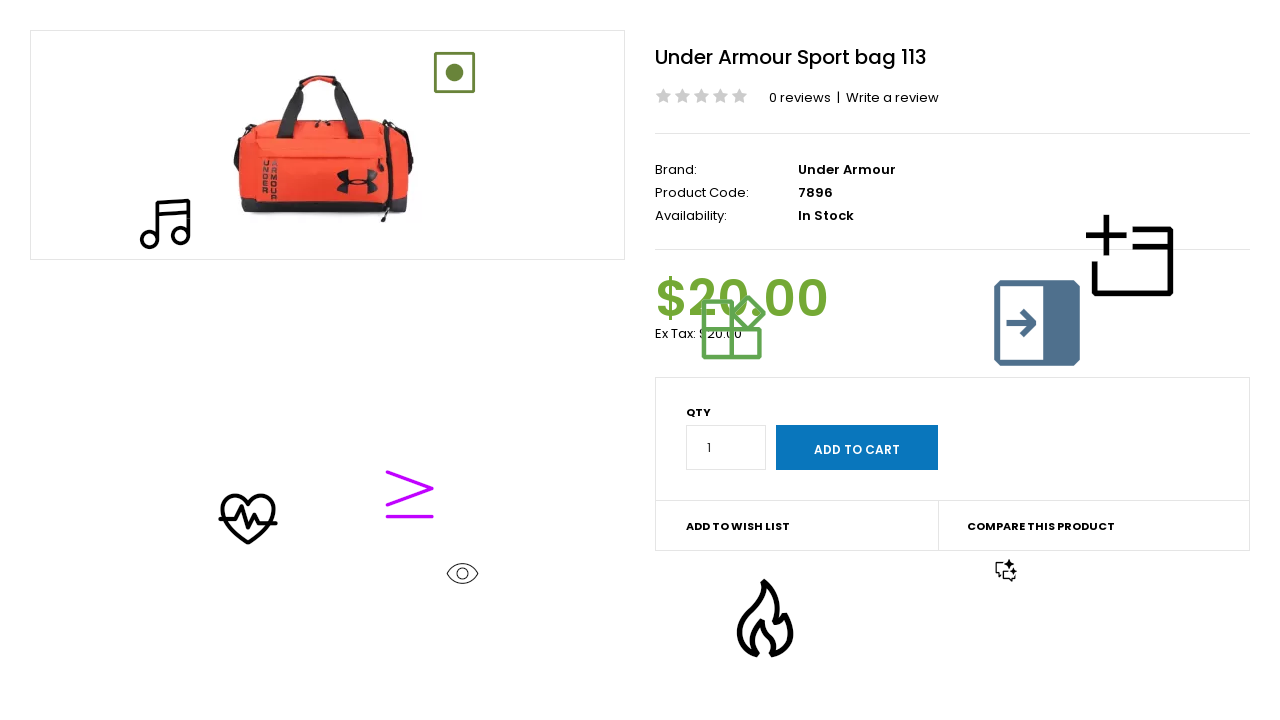 This screenshot has height=720, width=1280. Describe the element at coordinates (462, 573) in the screenshot. I see `view or preview content` at that location.